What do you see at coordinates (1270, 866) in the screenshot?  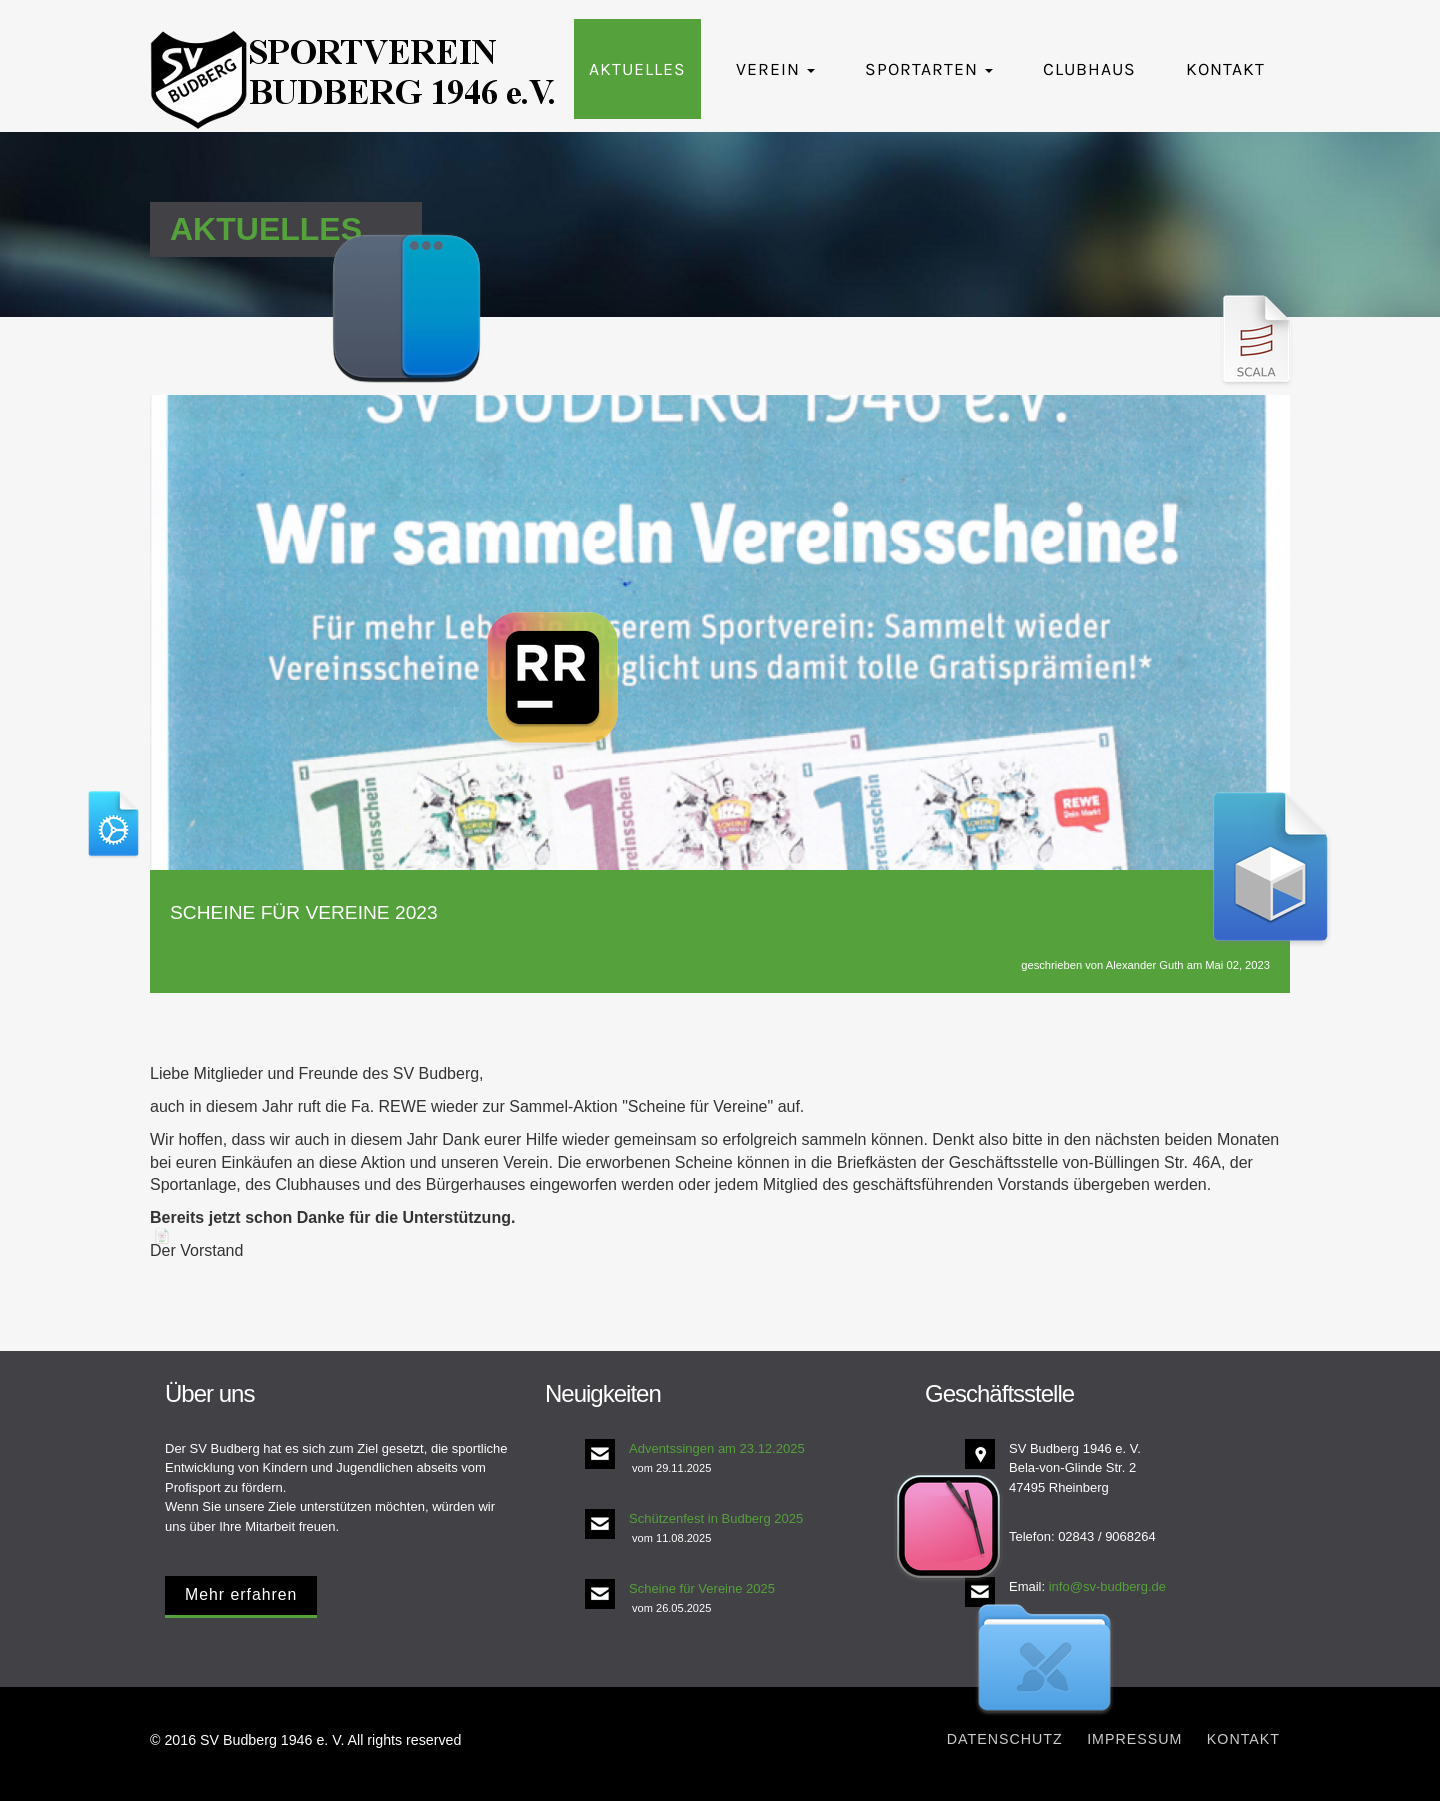 I see `flatpak application reference file` at bounding box center [1270, 866].